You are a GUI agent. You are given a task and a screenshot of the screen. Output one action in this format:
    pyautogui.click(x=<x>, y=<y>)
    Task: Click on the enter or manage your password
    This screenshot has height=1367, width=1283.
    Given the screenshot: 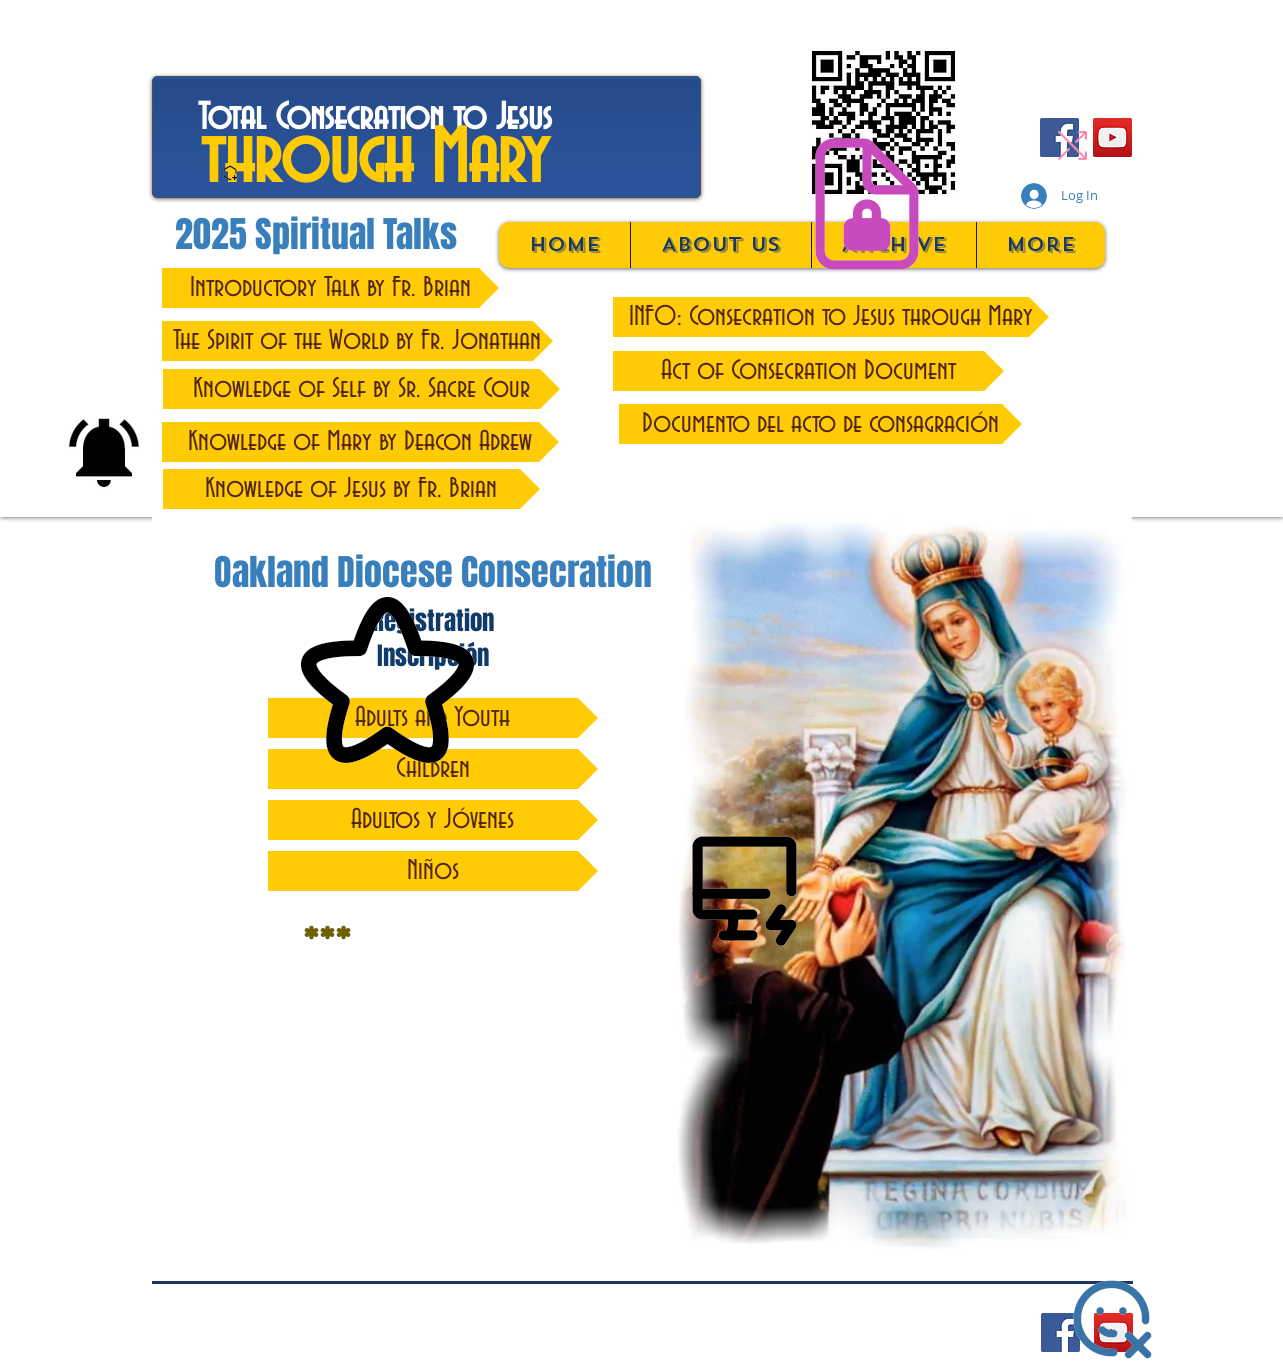 What is the action you would take?
    pyautogui.click(x=327, y=932)
    